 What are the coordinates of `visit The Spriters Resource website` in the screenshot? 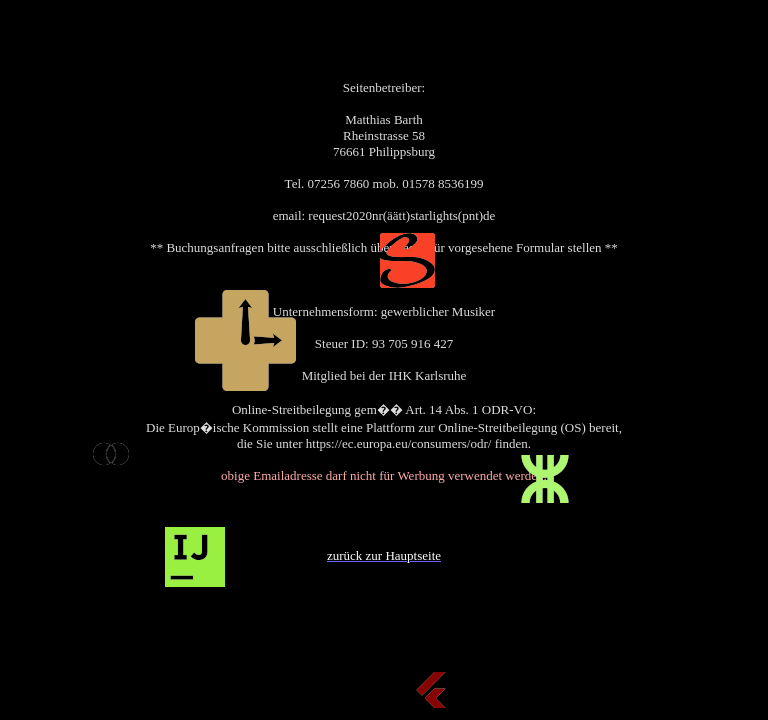 It's located at (407, 260).